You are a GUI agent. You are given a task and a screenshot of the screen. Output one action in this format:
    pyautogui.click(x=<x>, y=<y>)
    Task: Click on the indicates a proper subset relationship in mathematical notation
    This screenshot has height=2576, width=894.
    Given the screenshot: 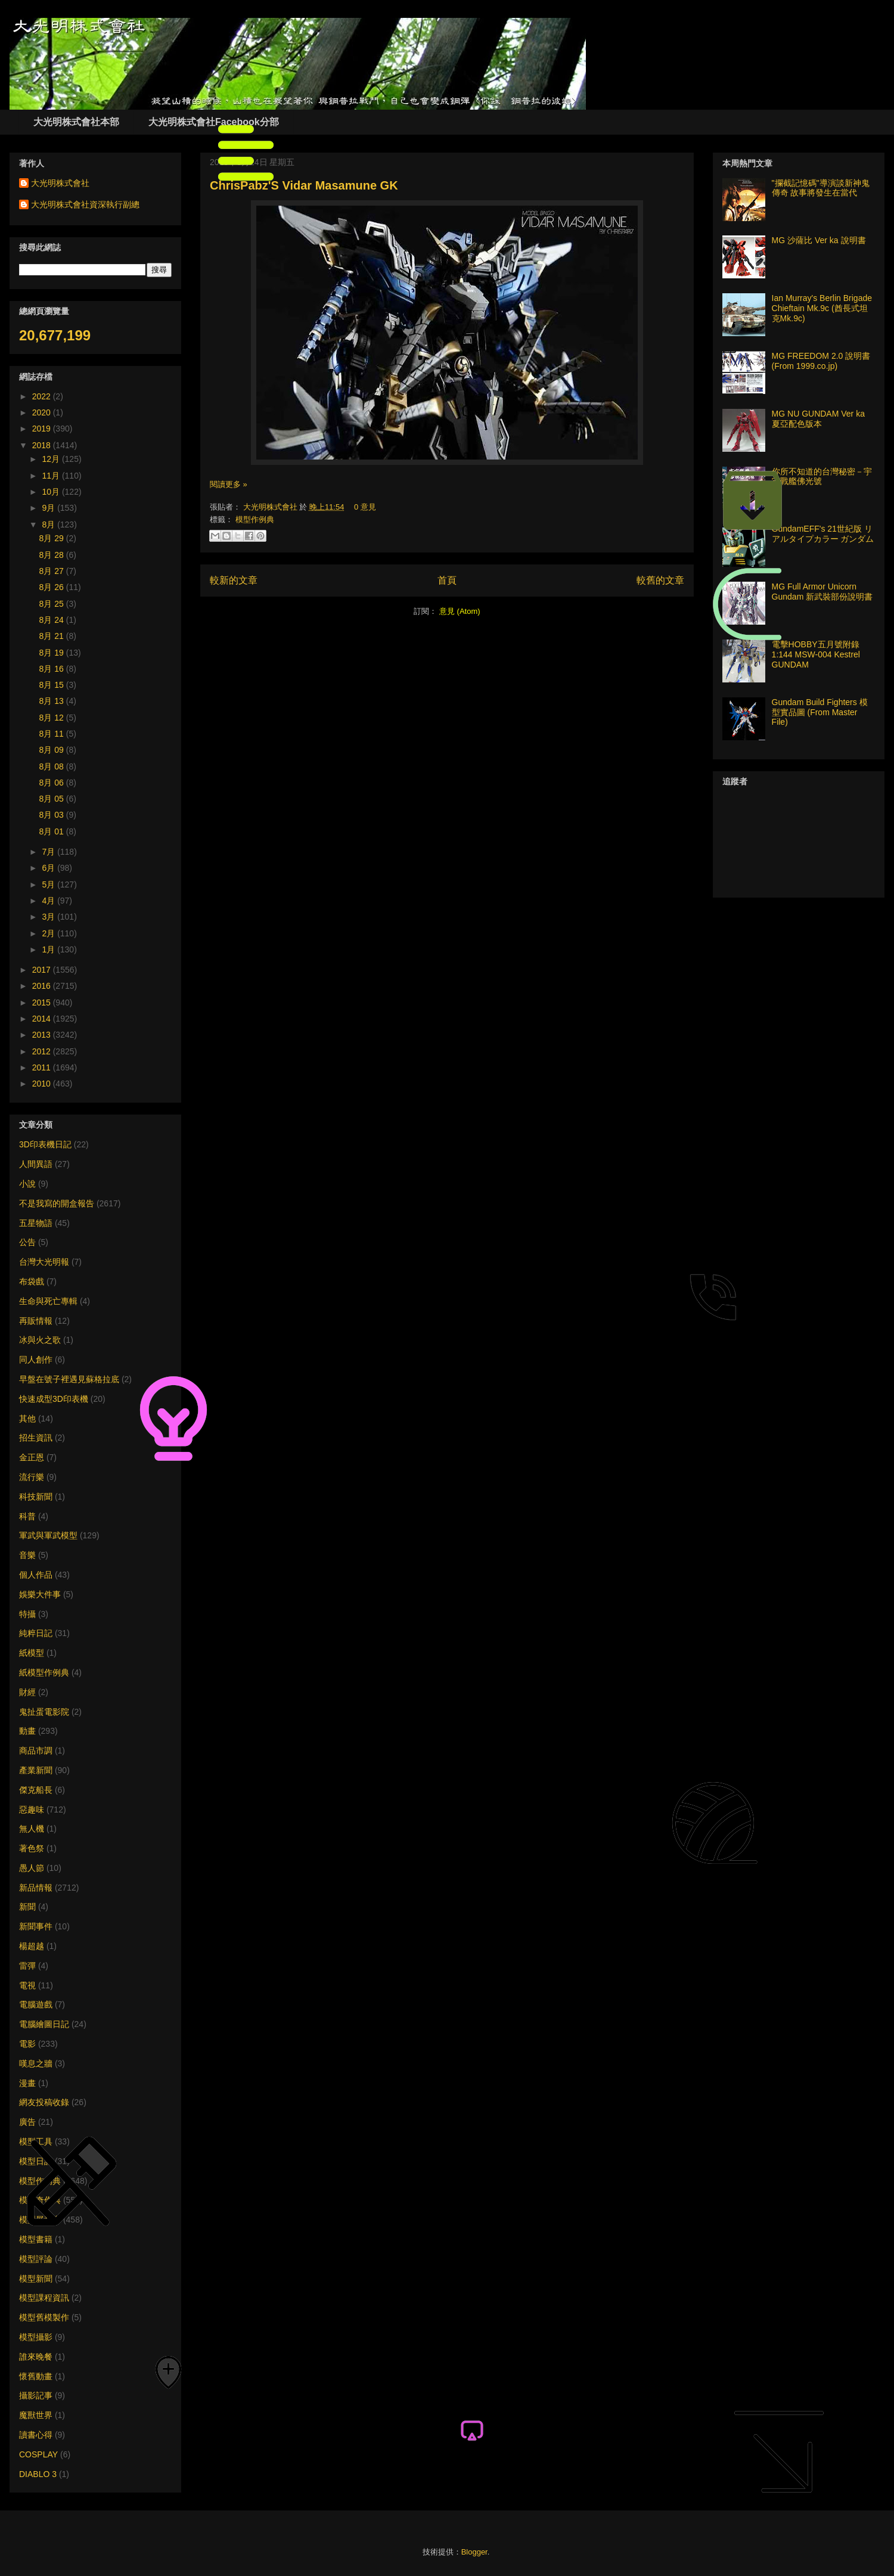 What is the action you would take?
    pyautogui.click(x=749, y=604)
    